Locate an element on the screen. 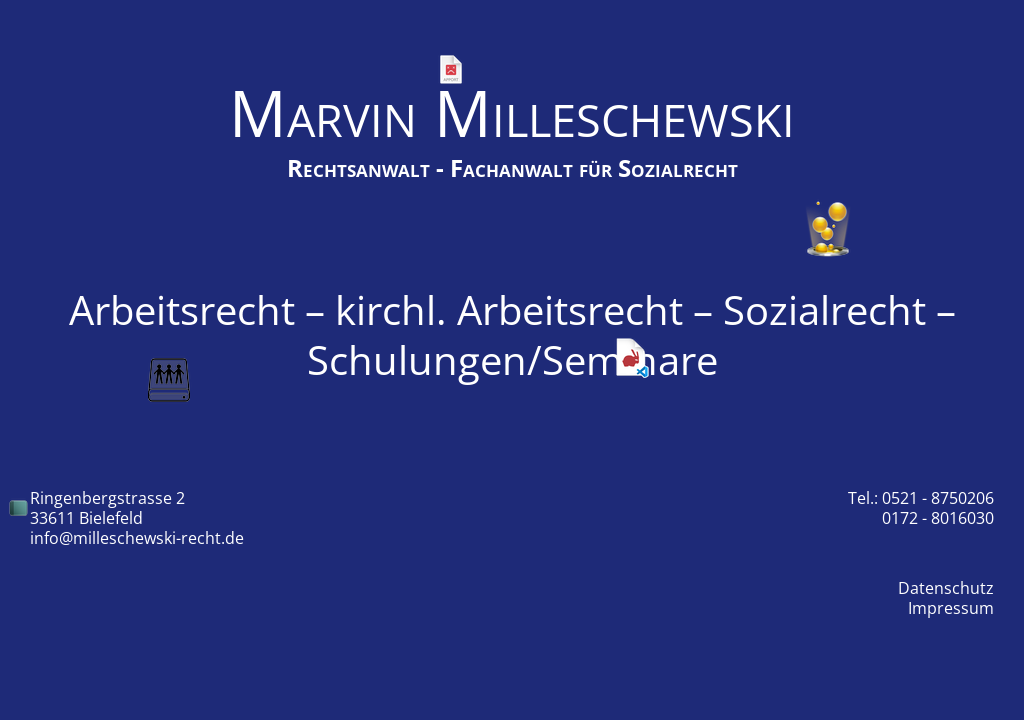 The height and width of the screenshot is (720, 1024). access the desktop folder is located at coordinates (18, 507).